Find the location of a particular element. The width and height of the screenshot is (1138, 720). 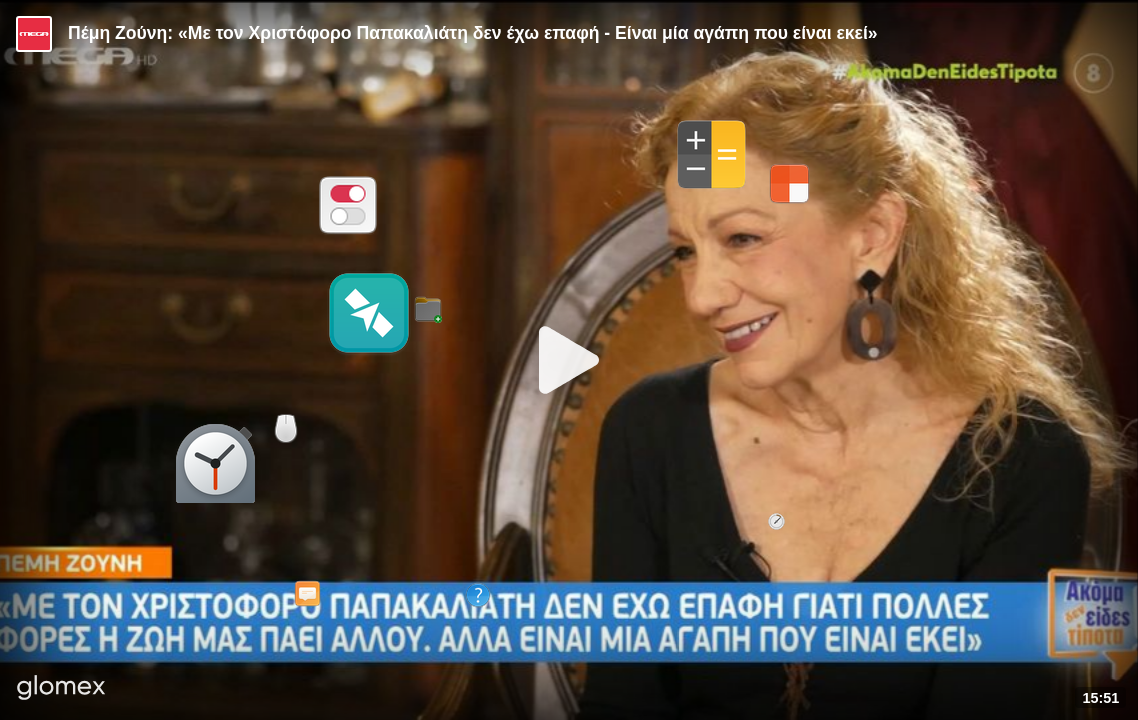

launch gpredict satellite tracking application is located at coordinates (369, 313).